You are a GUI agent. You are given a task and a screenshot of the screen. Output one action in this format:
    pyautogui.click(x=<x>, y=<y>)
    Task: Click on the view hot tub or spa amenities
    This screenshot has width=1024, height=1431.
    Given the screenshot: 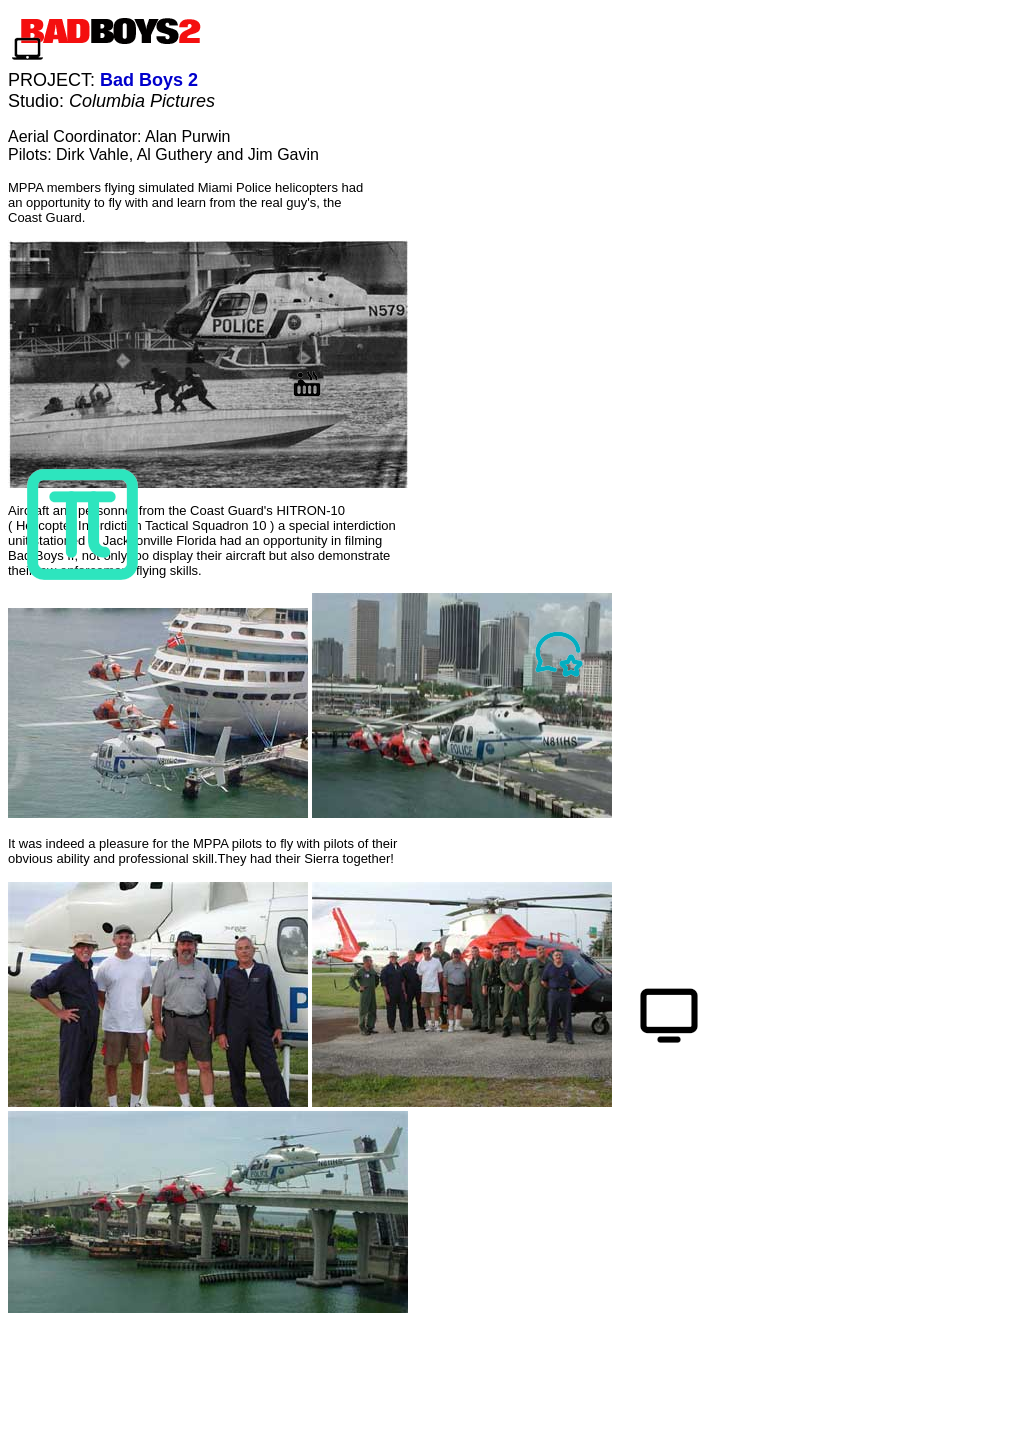 What is the action you would take?
    pyautogui.click(x=307, y=383)
    